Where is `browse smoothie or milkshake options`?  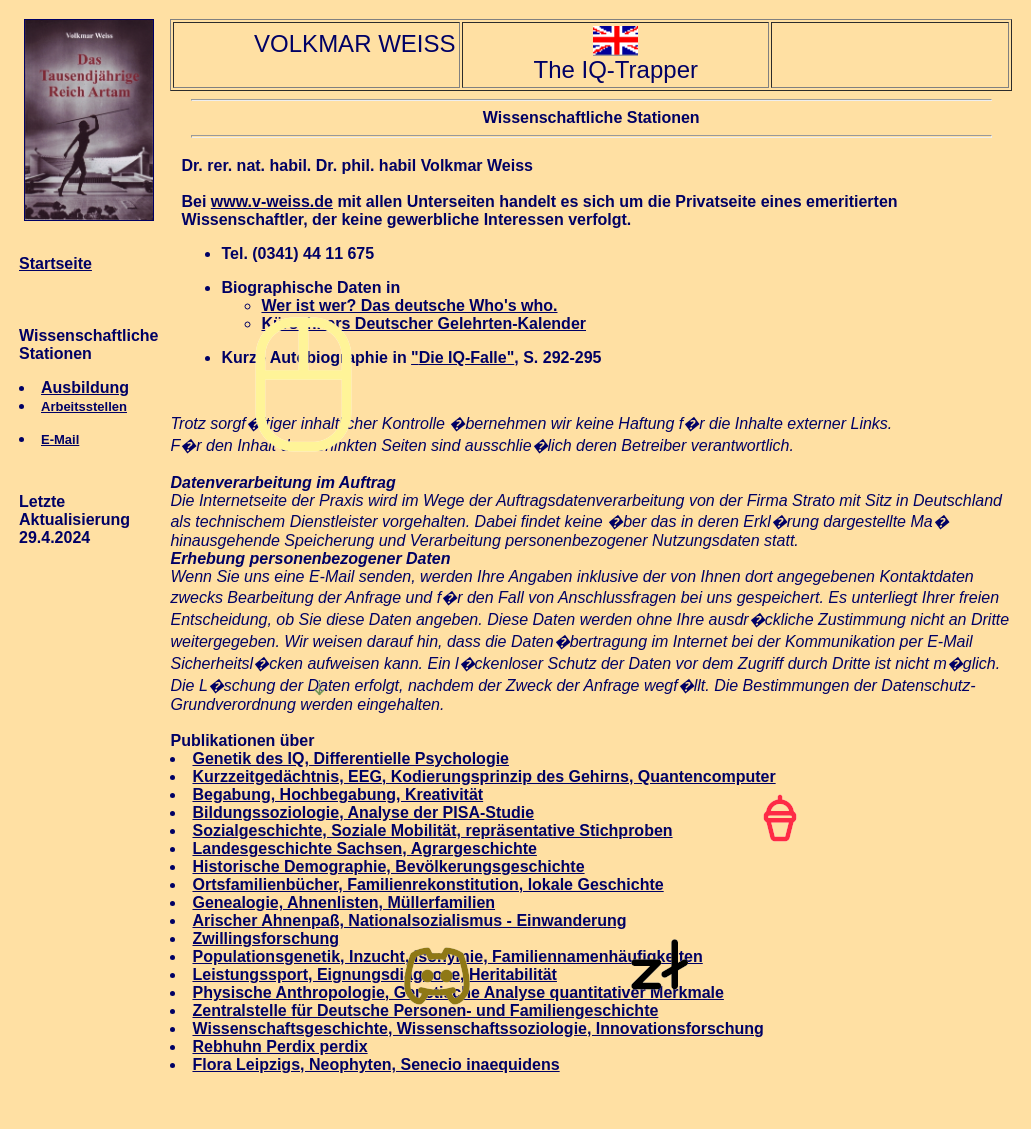
browse smoothie or milkshake options is located at coordinates (780, 818).